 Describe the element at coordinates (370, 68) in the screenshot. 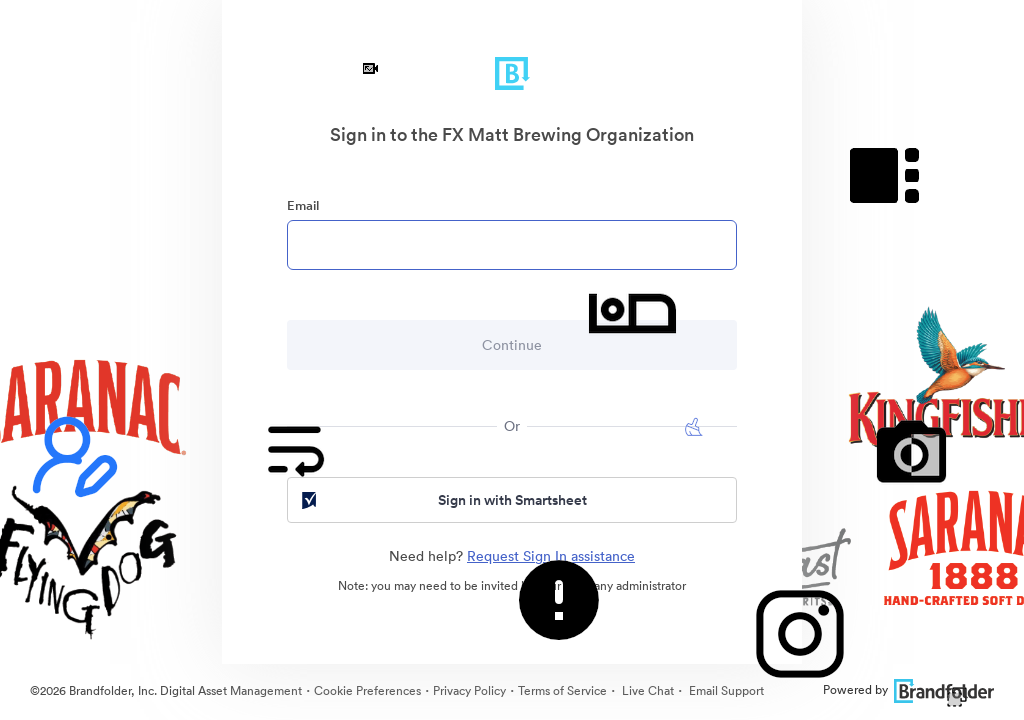

I see `indicates a missed video call` at that location.